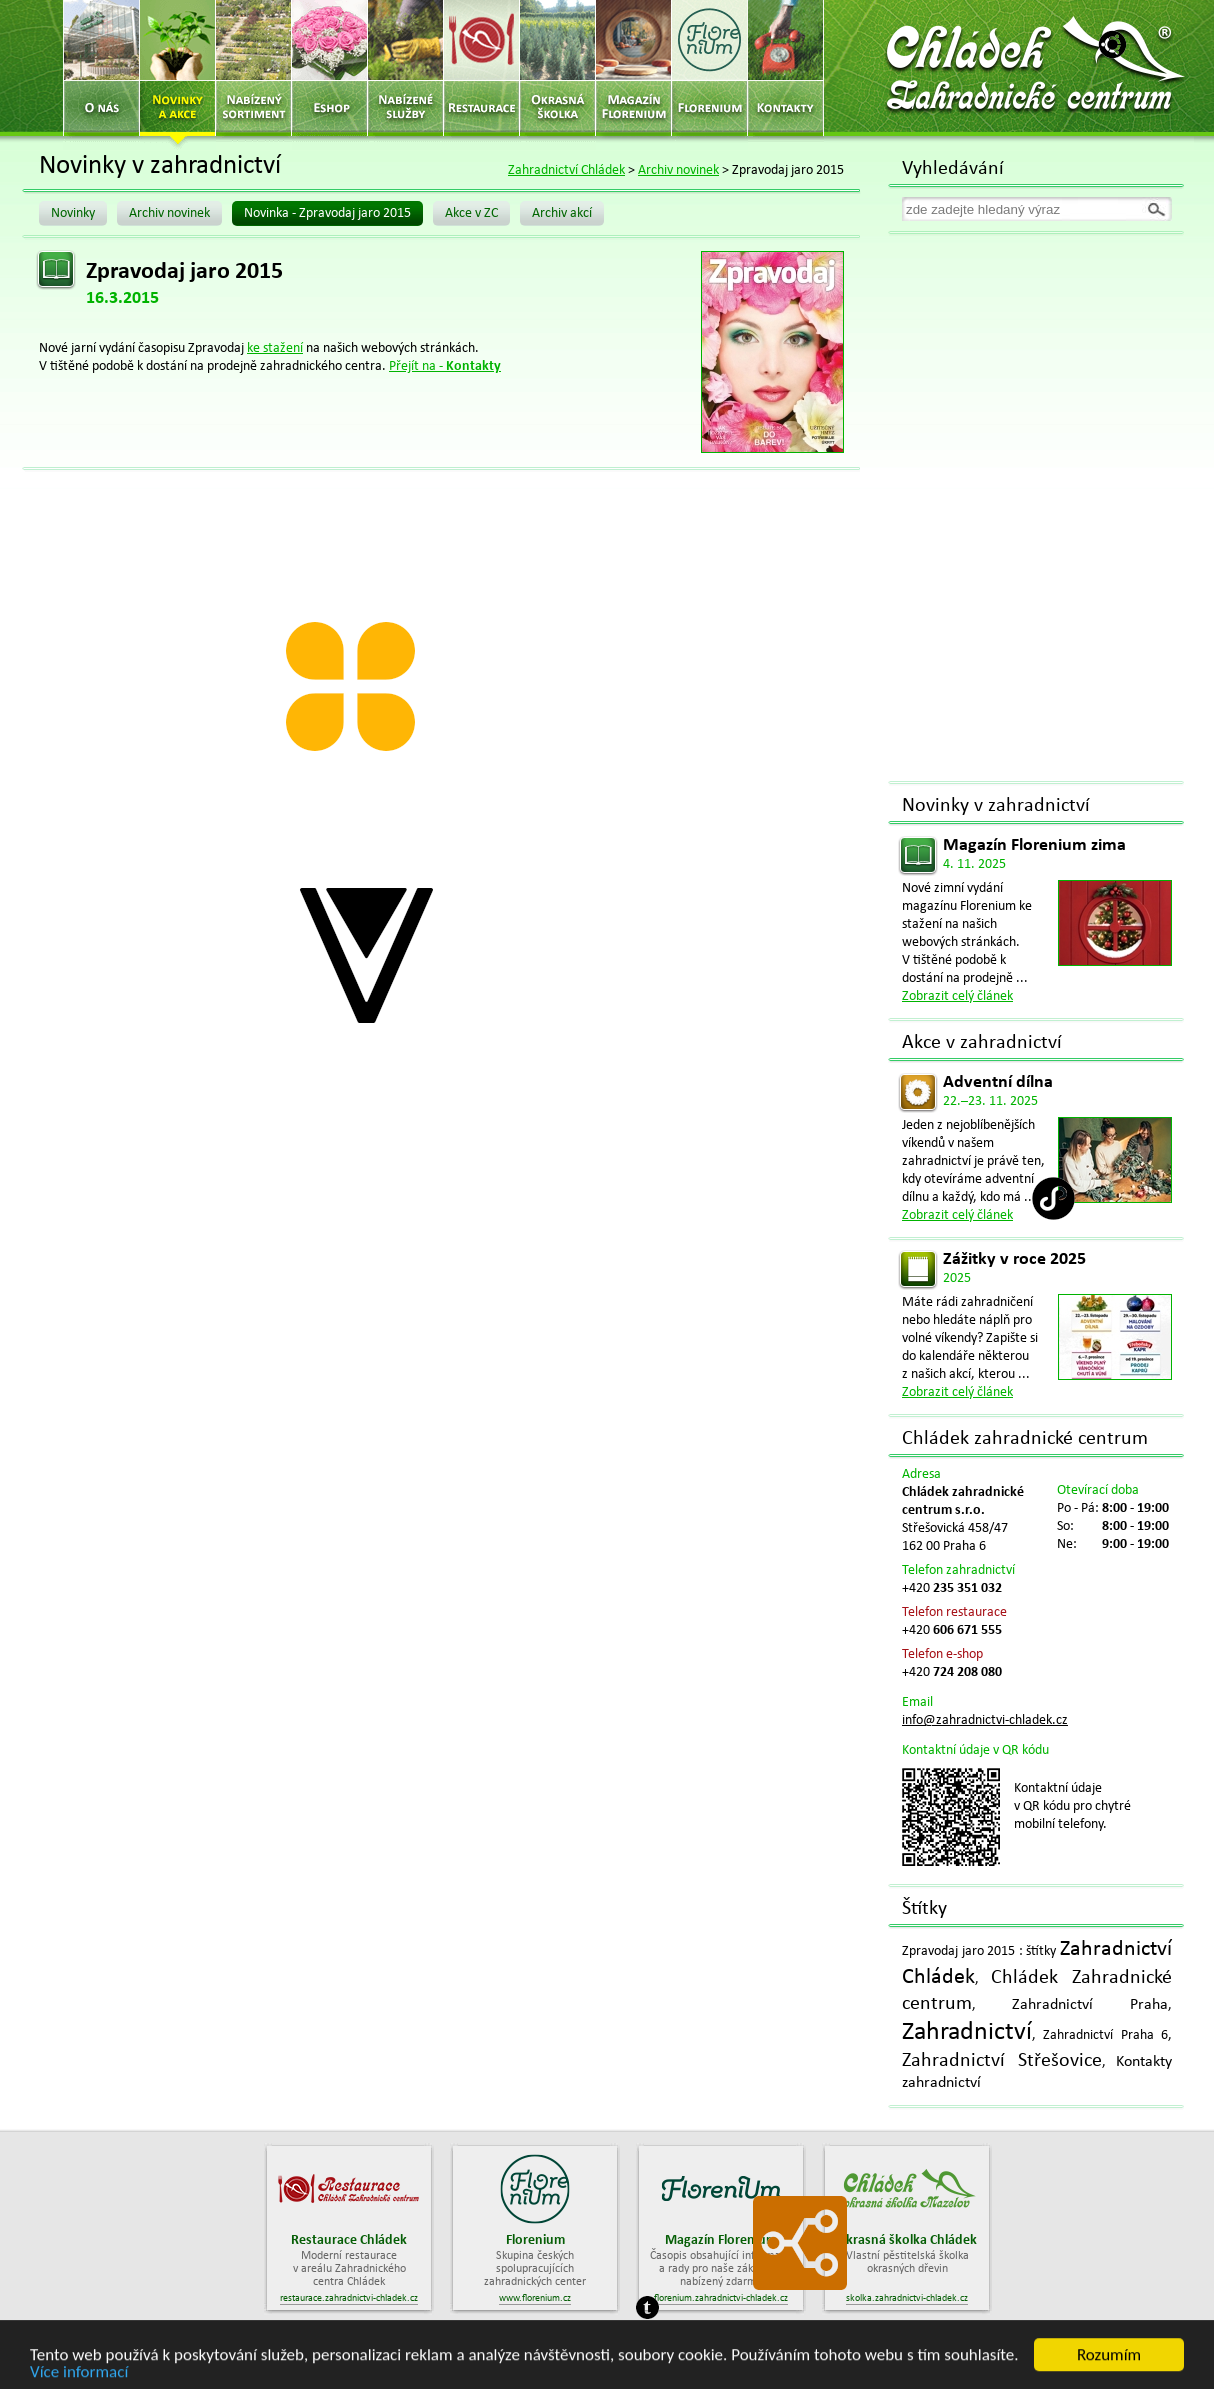  What do you see at coordinates (647, 2307) in the screenshot?
I see `talend brand logo` at bounding box center [647, 2307].